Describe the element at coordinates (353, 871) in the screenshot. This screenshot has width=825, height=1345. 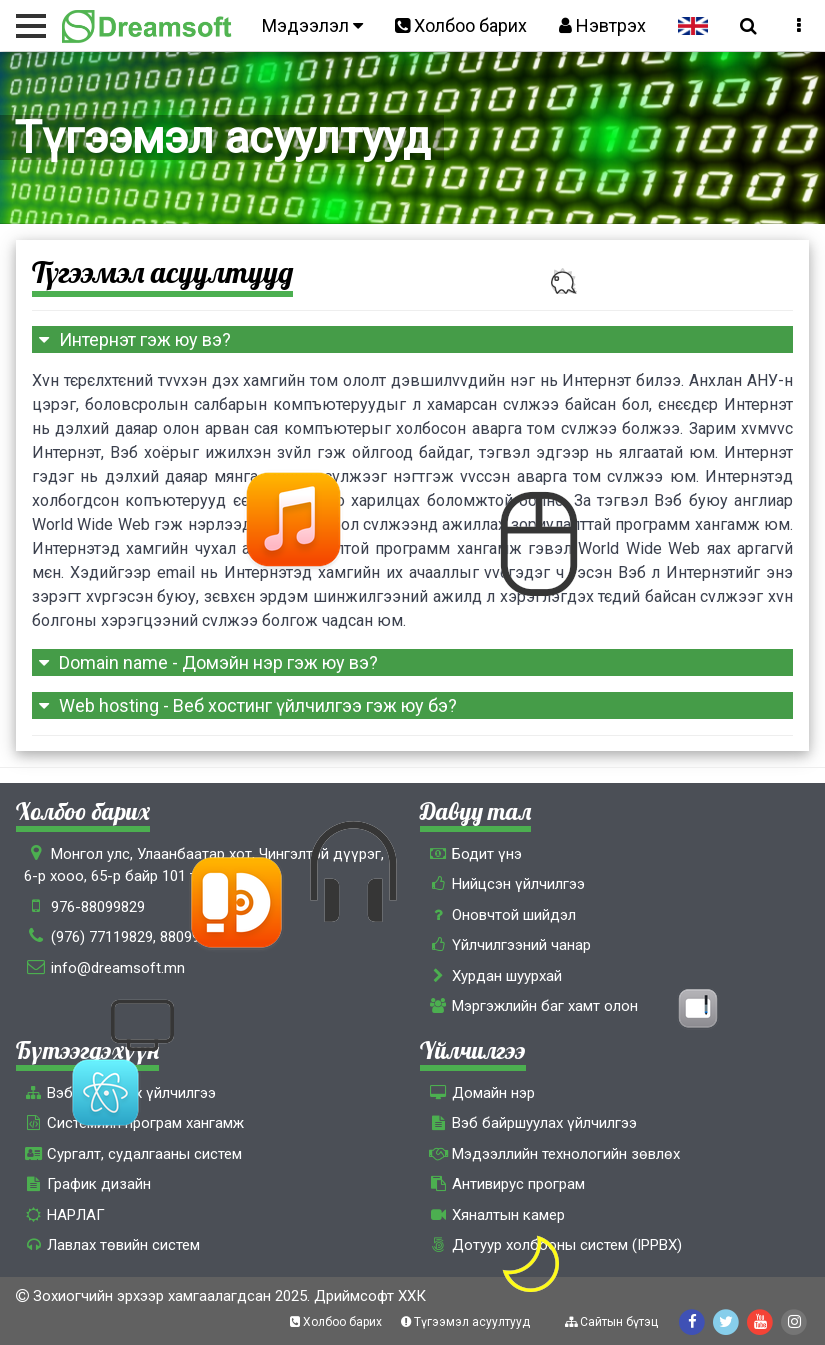
I see `open the audio player app` at that location.